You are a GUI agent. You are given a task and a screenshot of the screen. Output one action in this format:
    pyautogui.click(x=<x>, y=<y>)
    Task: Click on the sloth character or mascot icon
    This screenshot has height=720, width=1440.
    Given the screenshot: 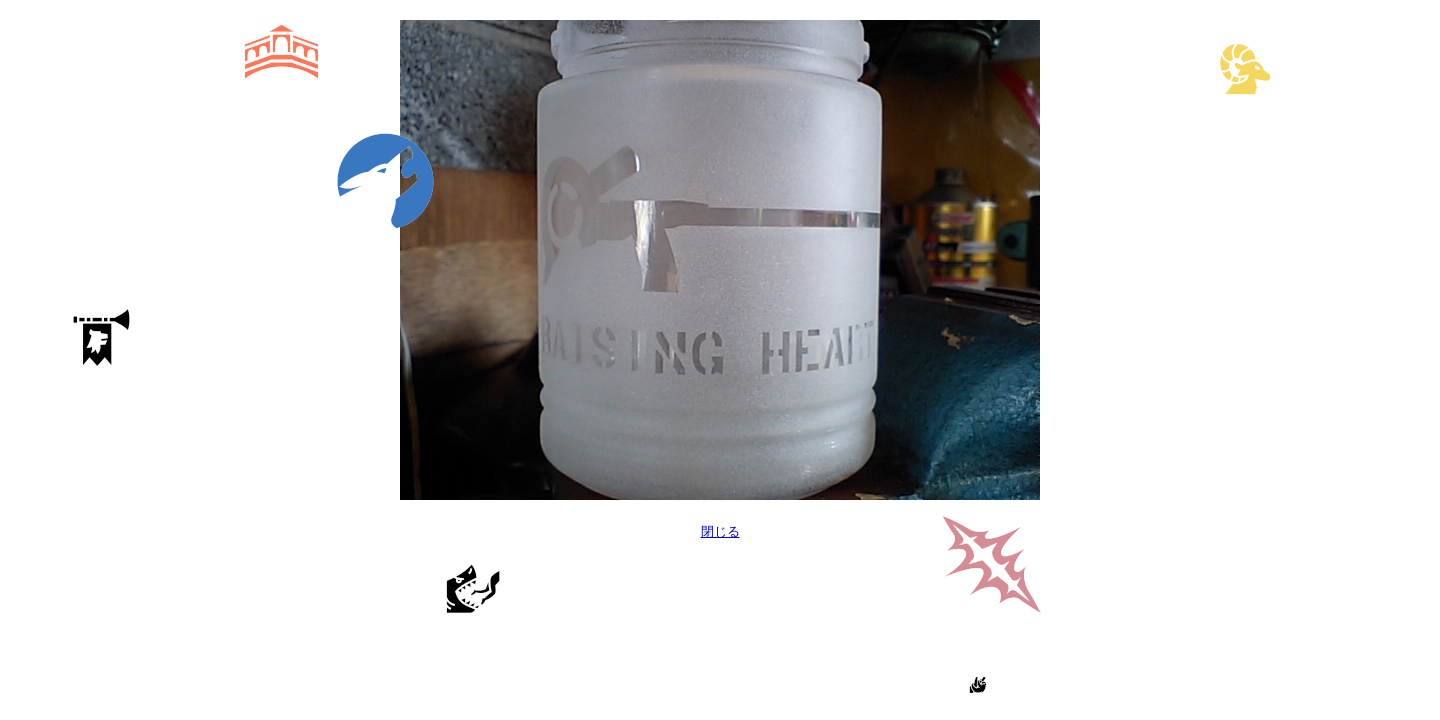 What is the action you would take?
    pyautogui.click(x=978, y=685)
    